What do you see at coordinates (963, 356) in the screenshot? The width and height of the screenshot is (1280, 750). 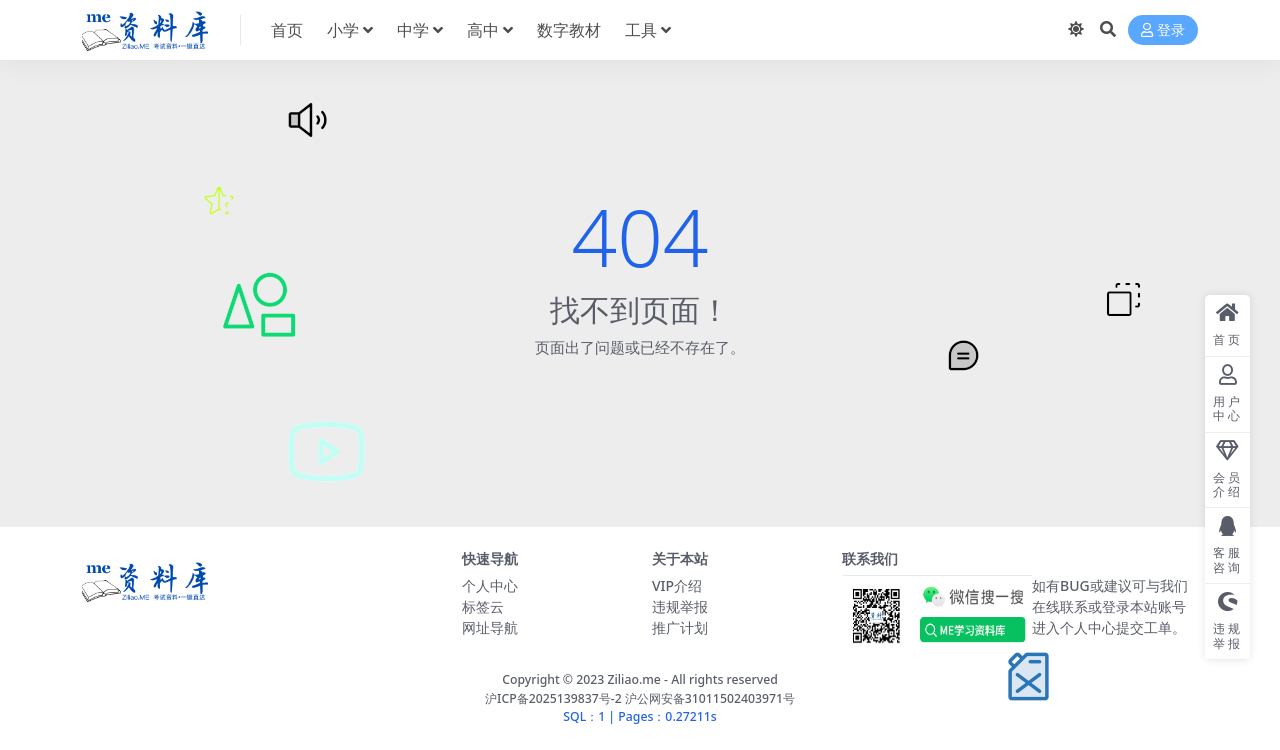 I see `open chat or messaging` at bounding box center [963, 356].